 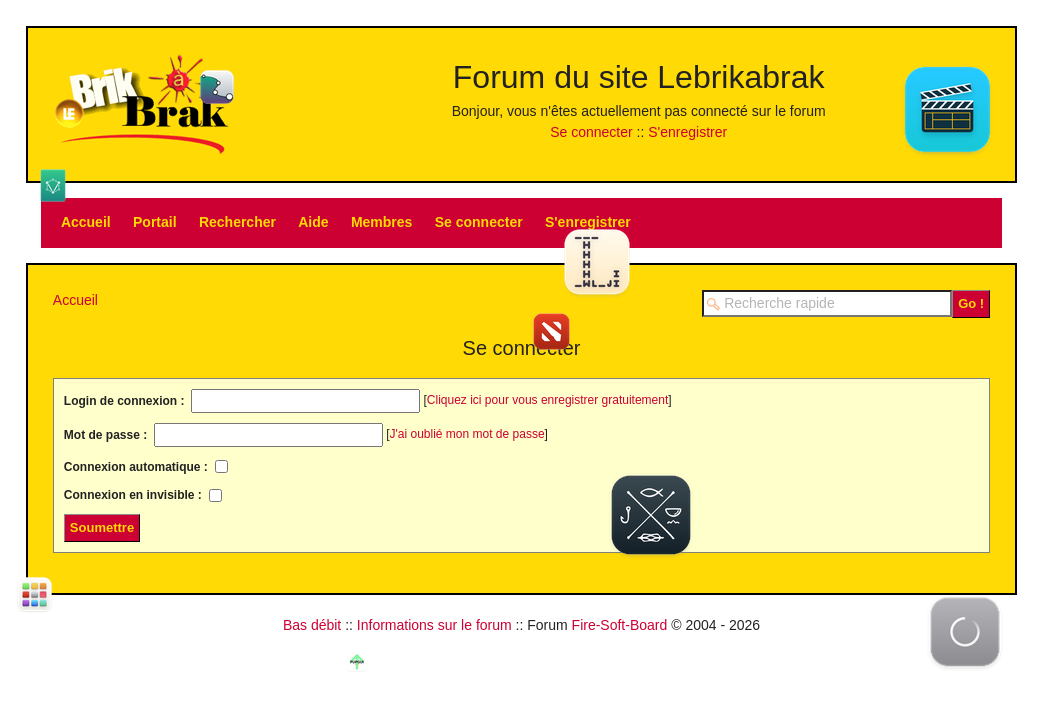 What do you see at coordinates (965, 633) in the screenshot?
I see `access startup screen or boot settings` at bounding box center [965, 633].